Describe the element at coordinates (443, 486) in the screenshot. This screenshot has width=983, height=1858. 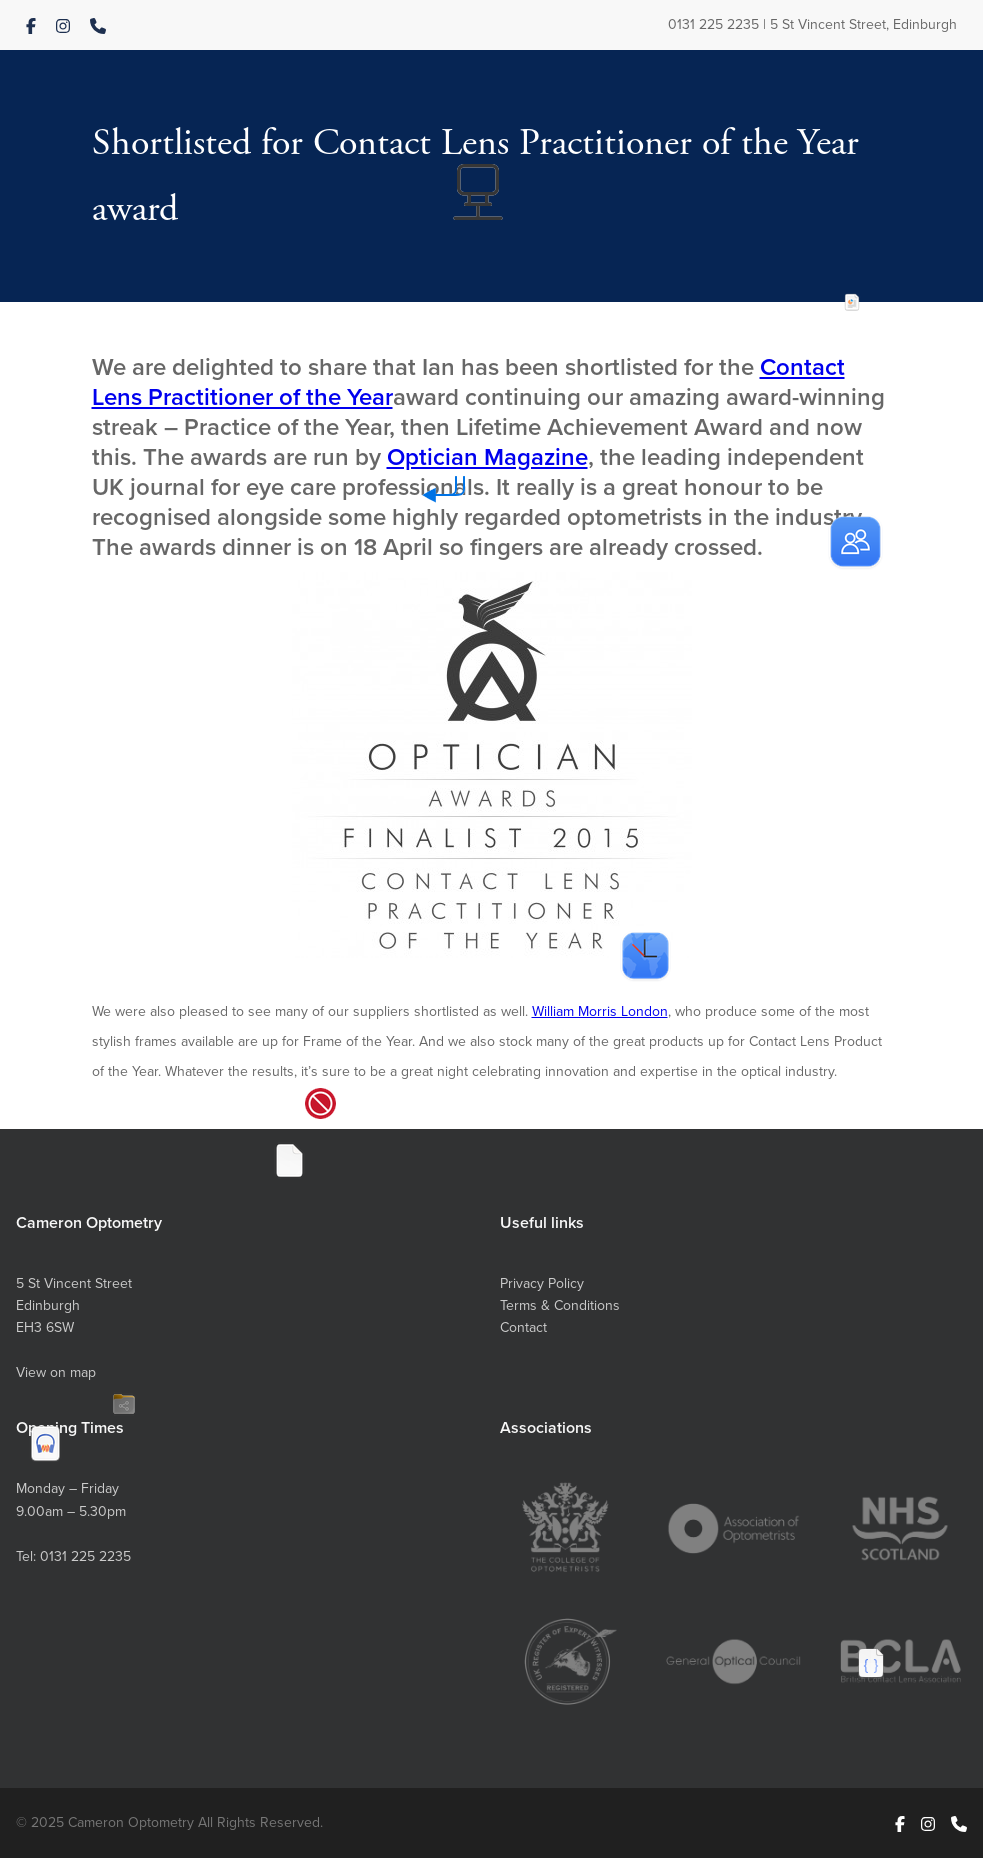
I see `reply to all recipients of an email` at that location.